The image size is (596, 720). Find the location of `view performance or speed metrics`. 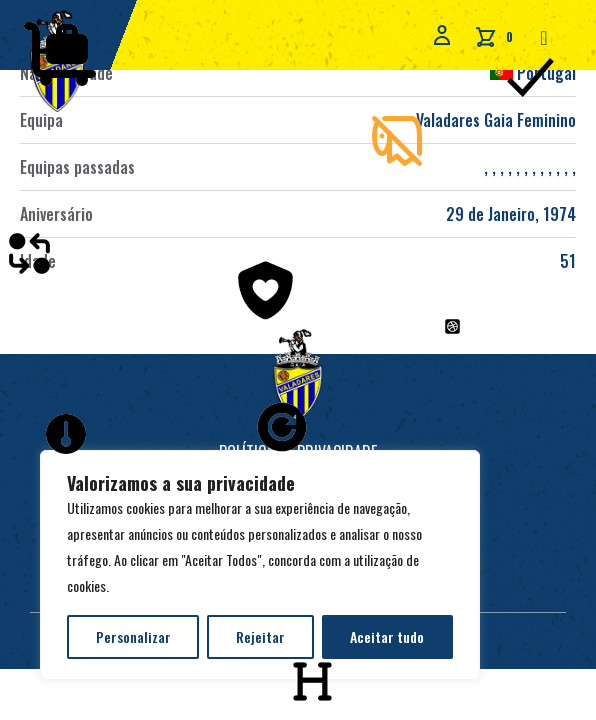

view performance or speed metrics is located at coordinates (66, 434).